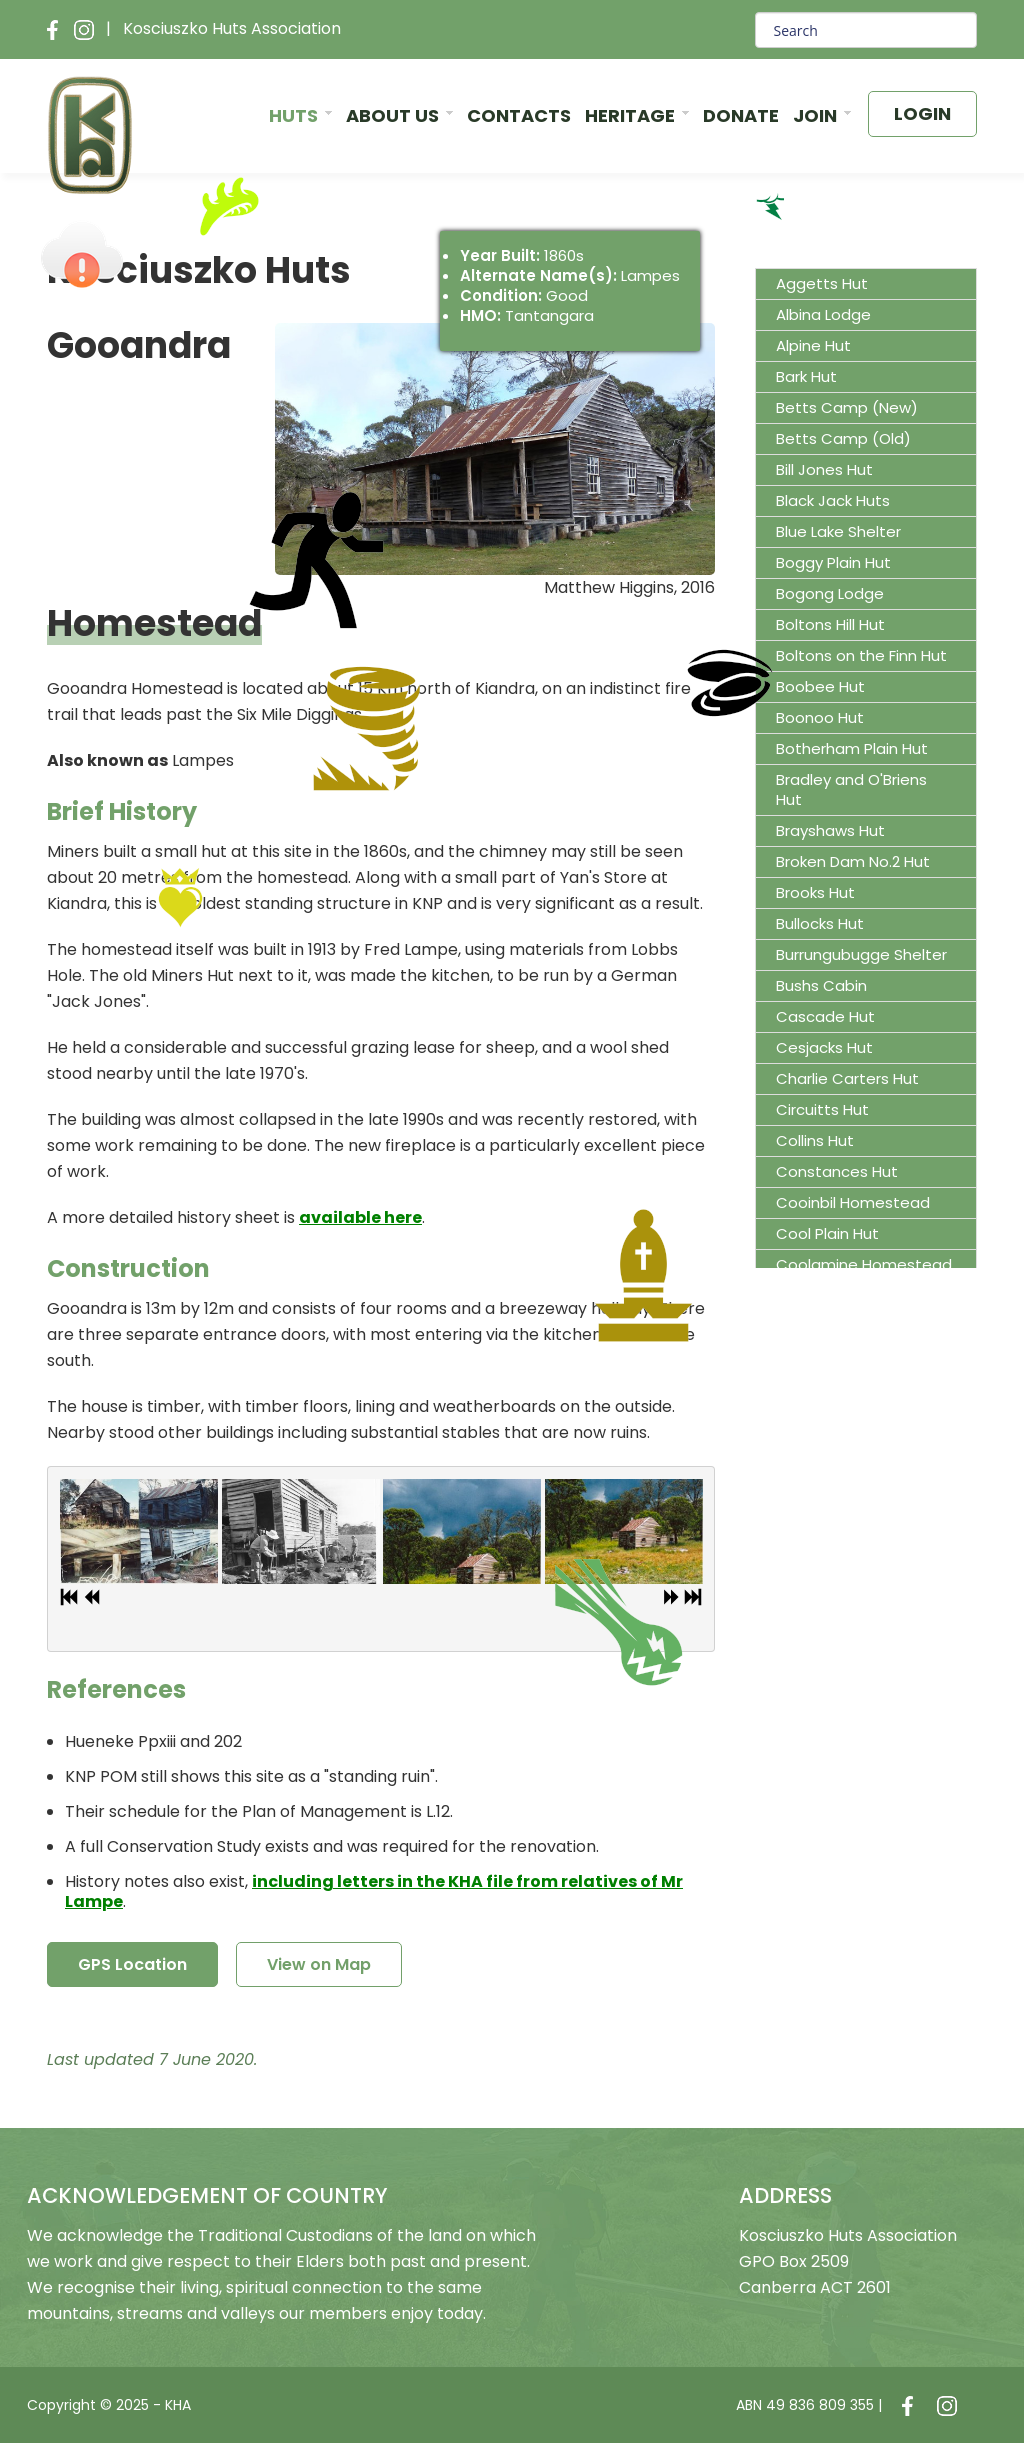 The height and width of the screenshot is (2443, 1024). Describe the element at coordinates (643, 1275) in the screenshot. I see `select the bishop piece in a chess game` at that location.